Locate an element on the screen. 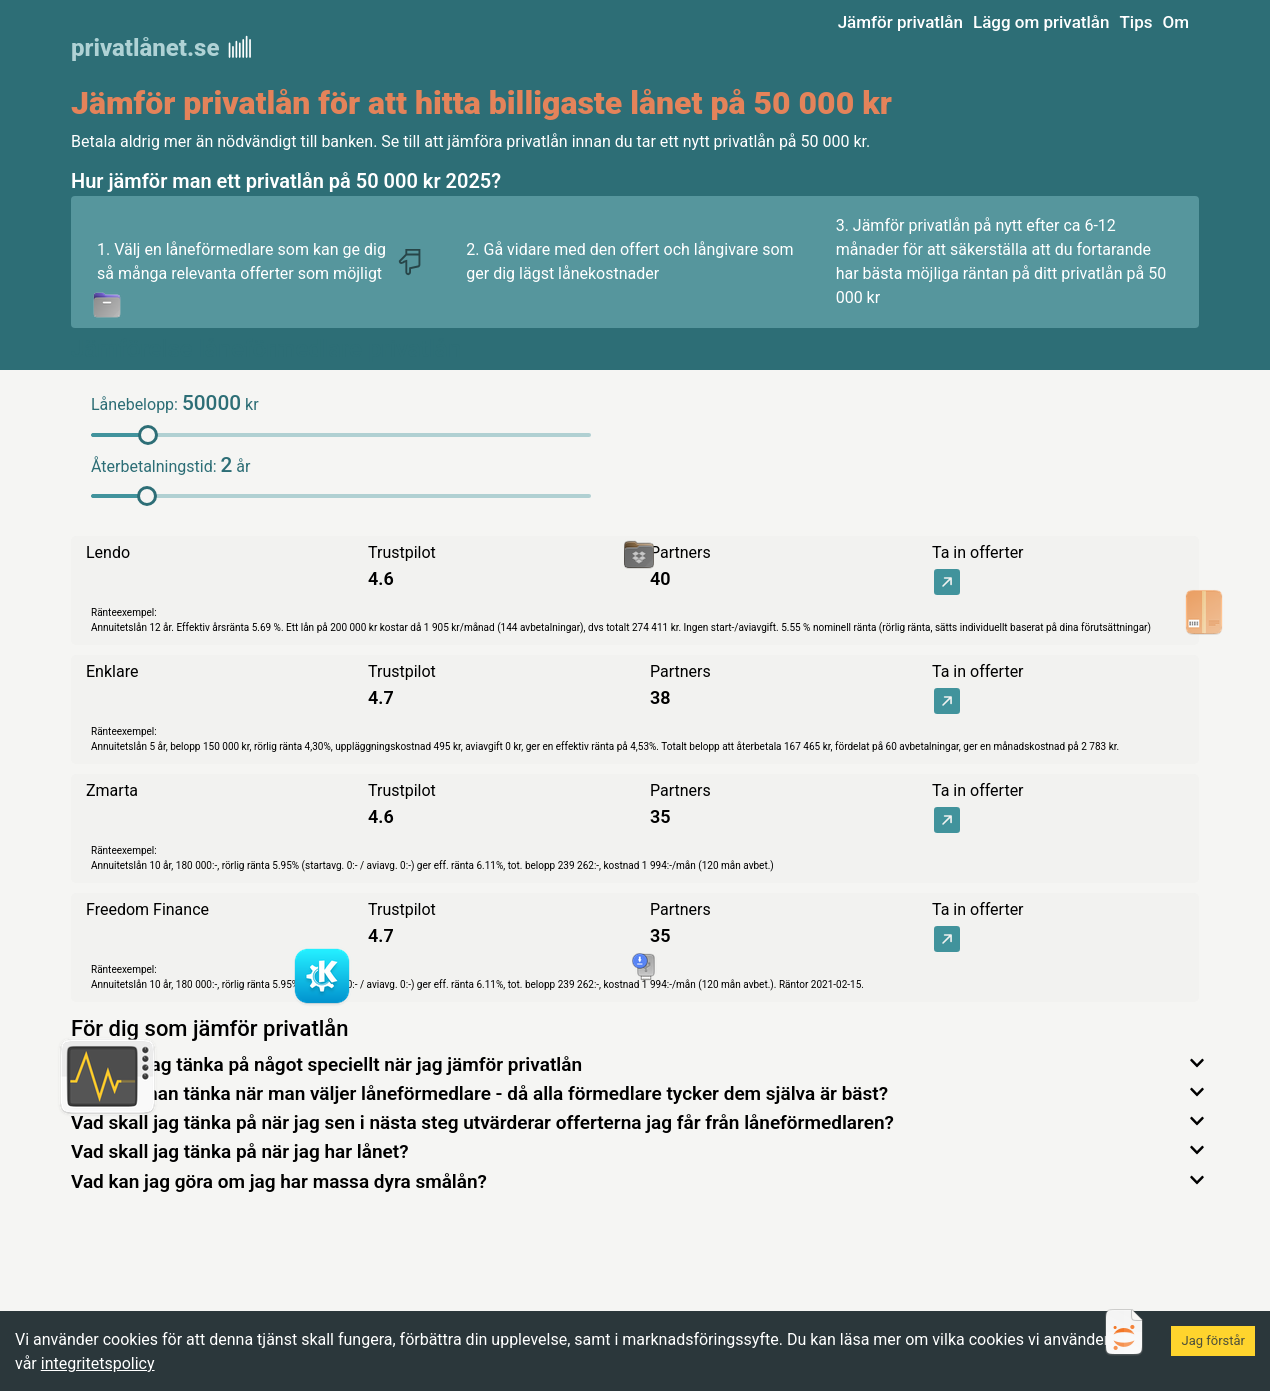 The width and height of the screenshot is (1270, 1391). jupyter notebook file is located at coordinates (1124, 1332).